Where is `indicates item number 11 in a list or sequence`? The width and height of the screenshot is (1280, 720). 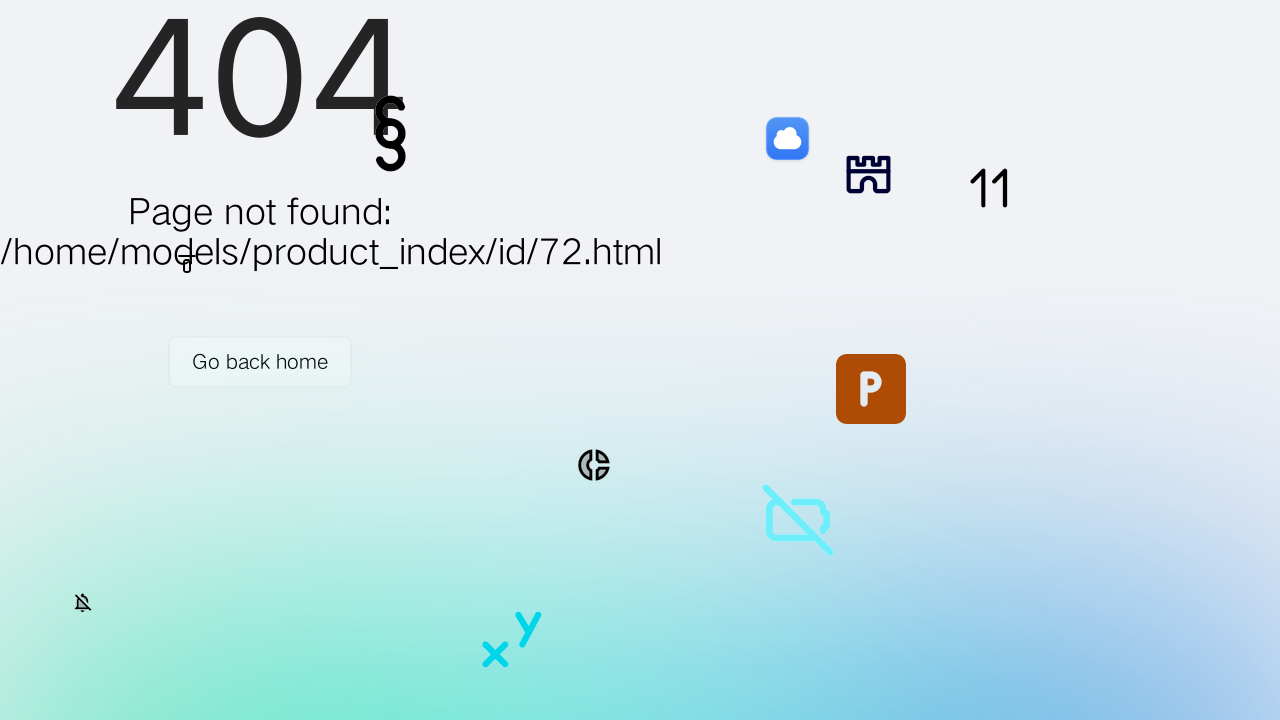 indicates item number 11 in a list or sequence is located at coordinates (992, 188).